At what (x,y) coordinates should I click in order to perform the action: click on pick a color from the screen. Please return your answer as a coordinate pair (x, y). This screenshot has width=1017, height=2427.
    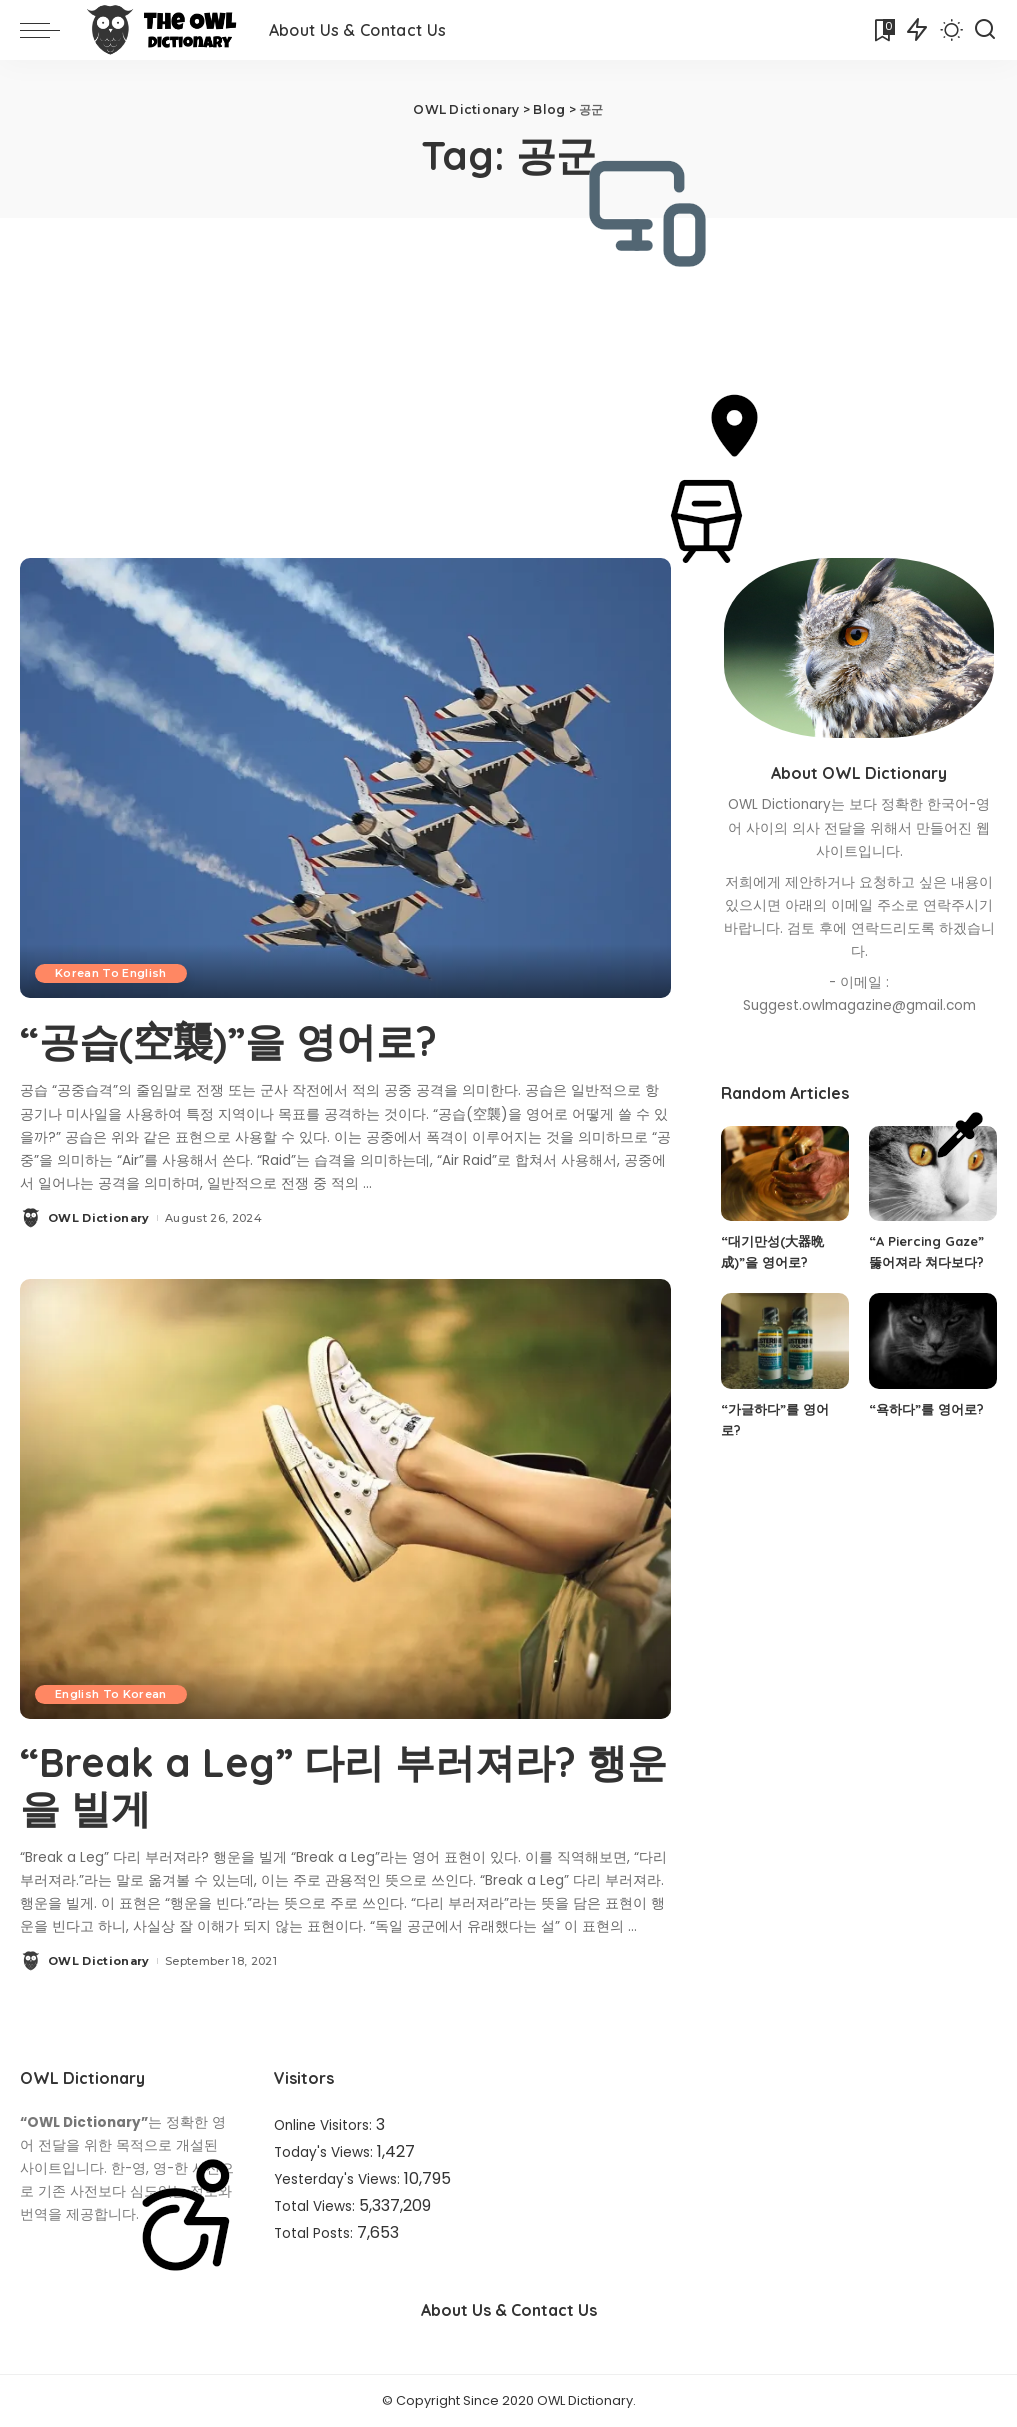
    Looking at the image, I should click on (960, 1135).